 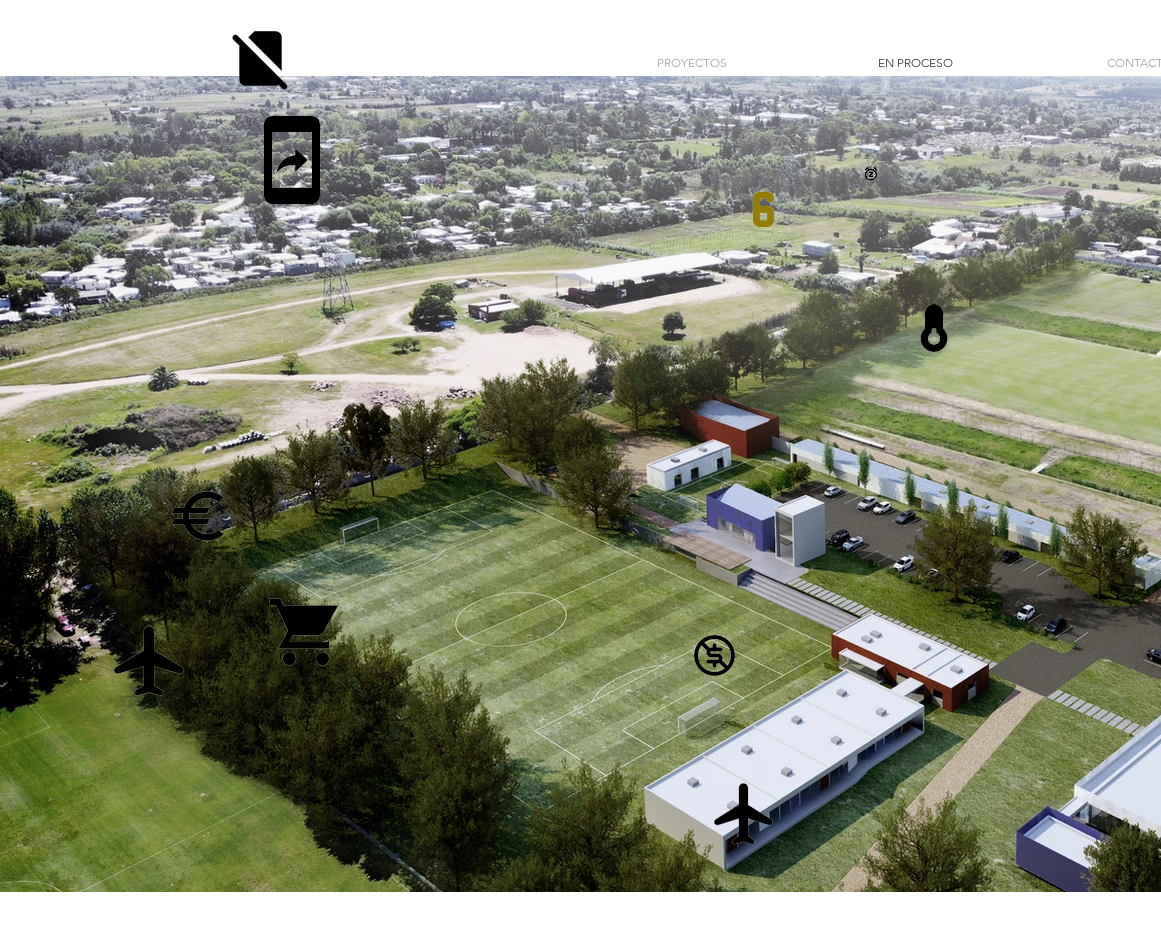 What do you see at coordinates (745, 814) in the screenshot?
I see `access flight booking or travel options` at bounding box center [745, 814].